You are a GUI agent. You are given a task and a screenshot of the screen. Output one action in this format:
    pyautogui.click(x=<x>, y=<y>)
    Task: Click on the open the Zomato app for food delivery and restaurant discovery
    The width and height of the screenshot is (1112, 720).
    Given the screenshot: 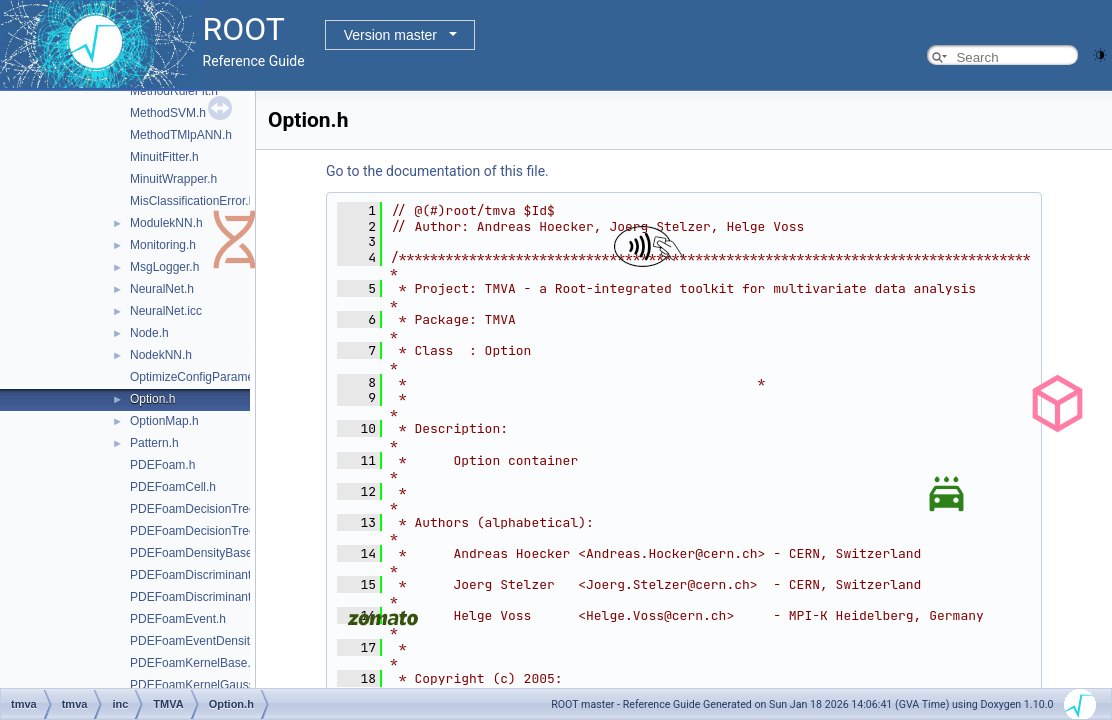 What is the action you would take?
    pyautogui.click(x=383, y=618)
    